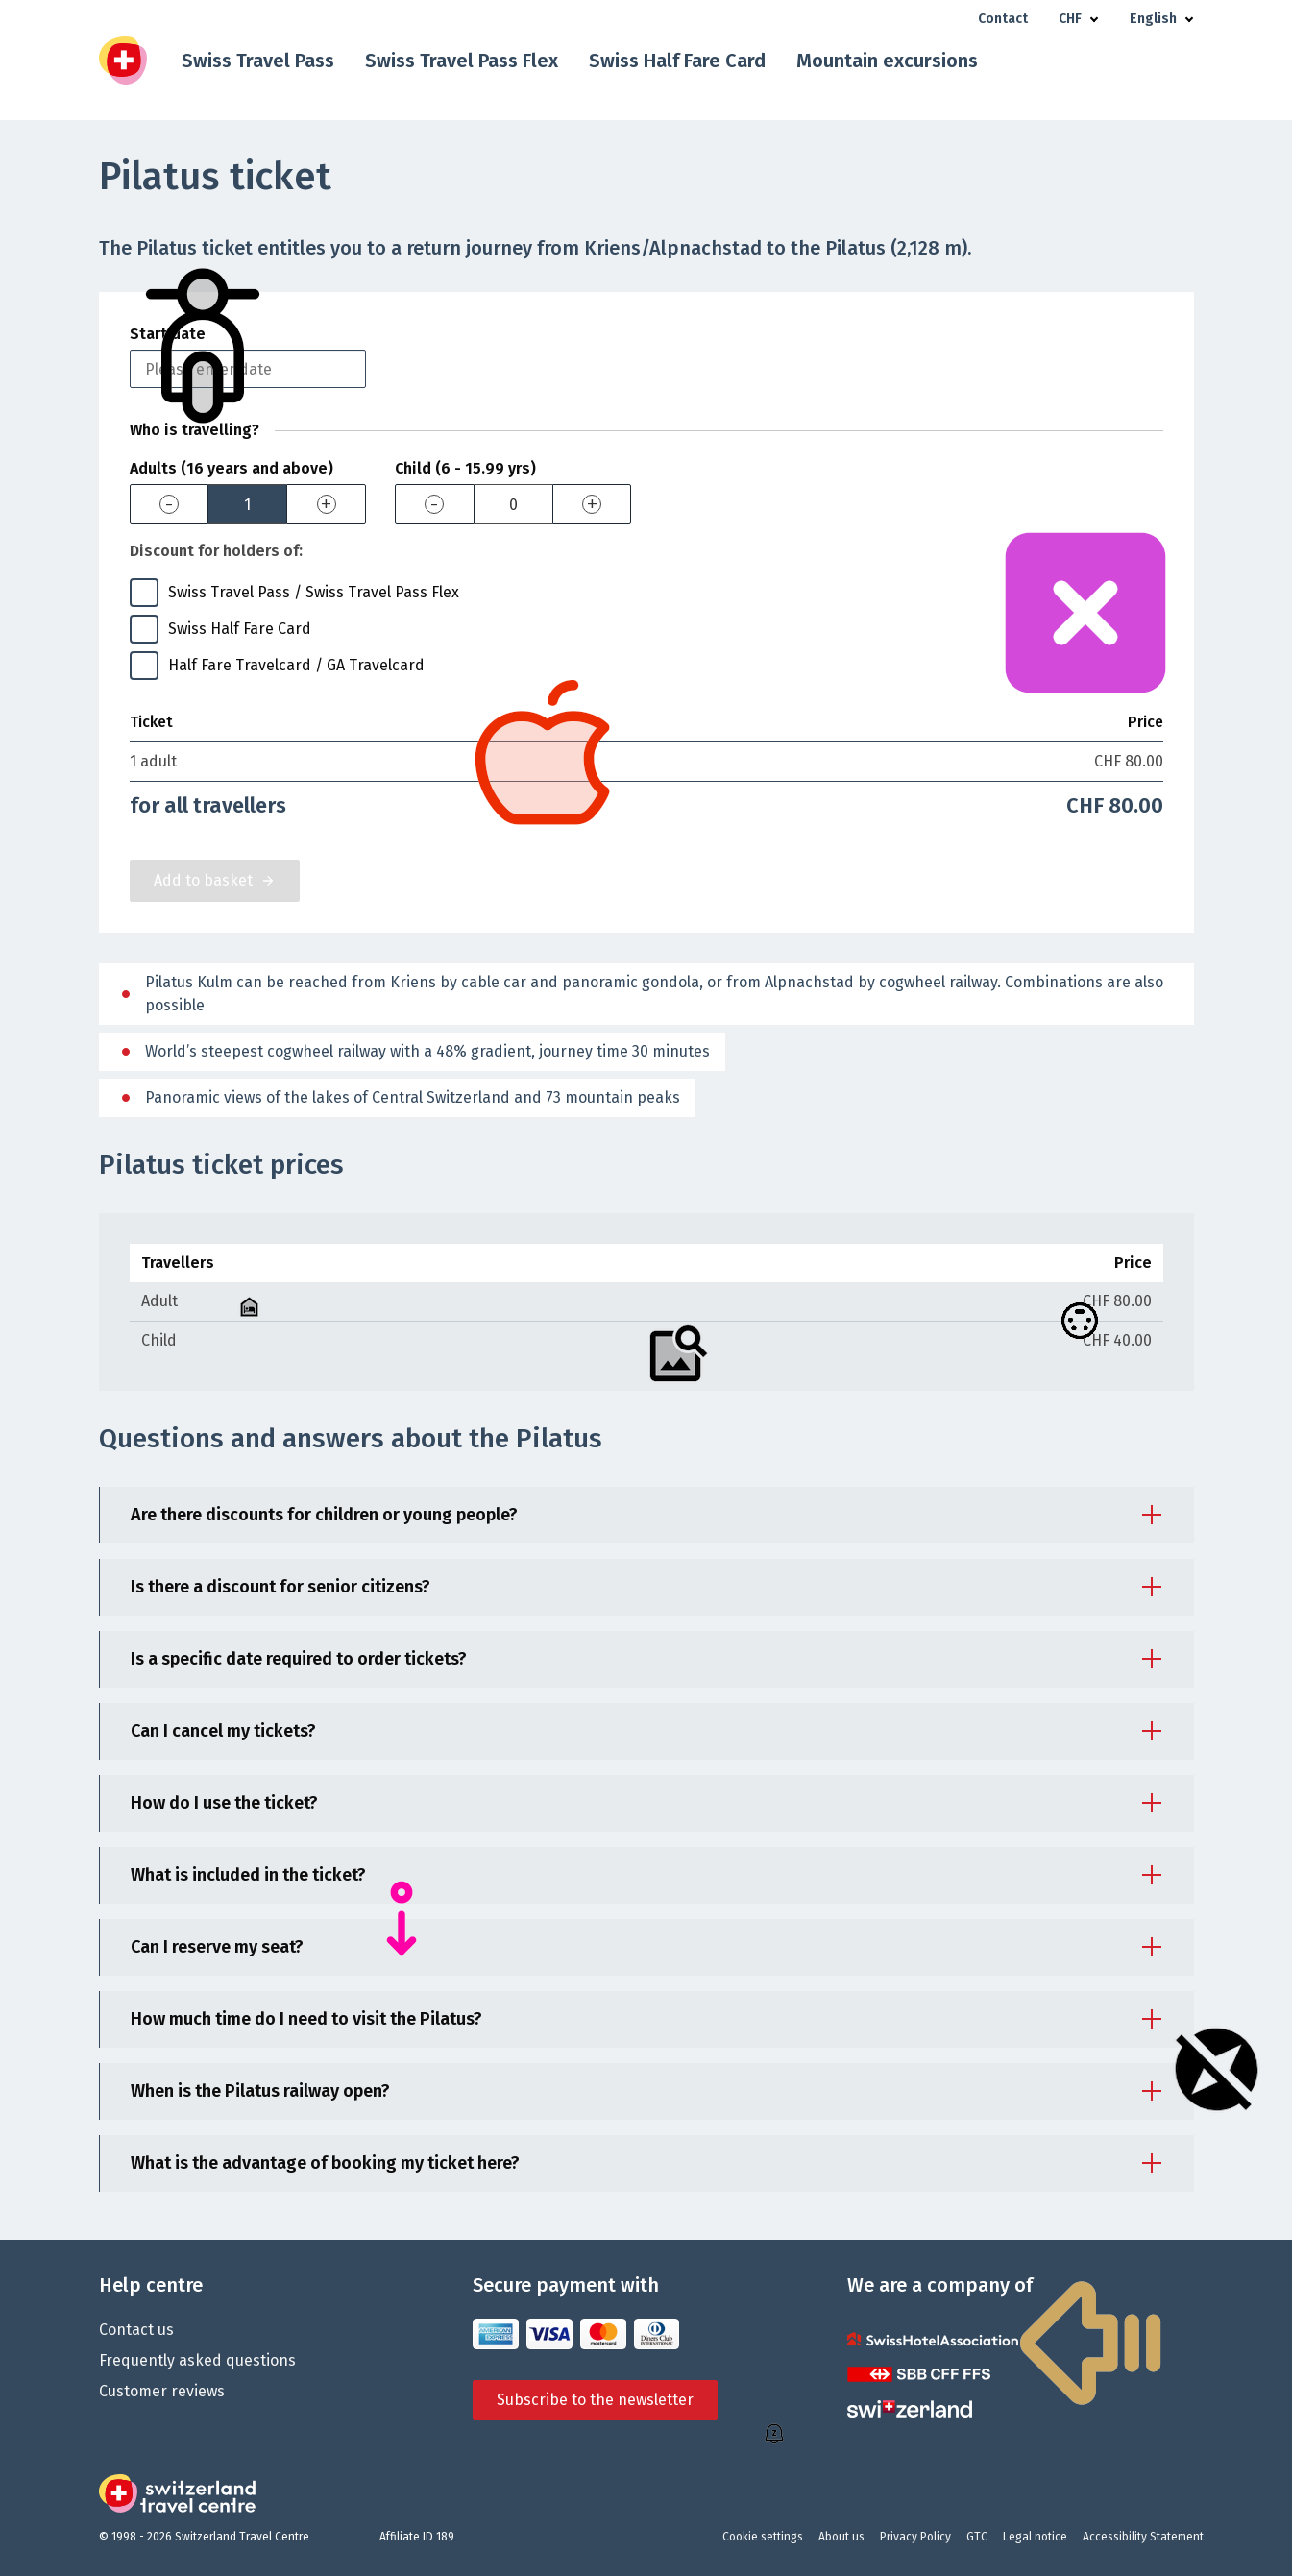  Describe the element at coordinates (1085, 613) in the screenshot. I see `close or dismiss a dialog` at that location.